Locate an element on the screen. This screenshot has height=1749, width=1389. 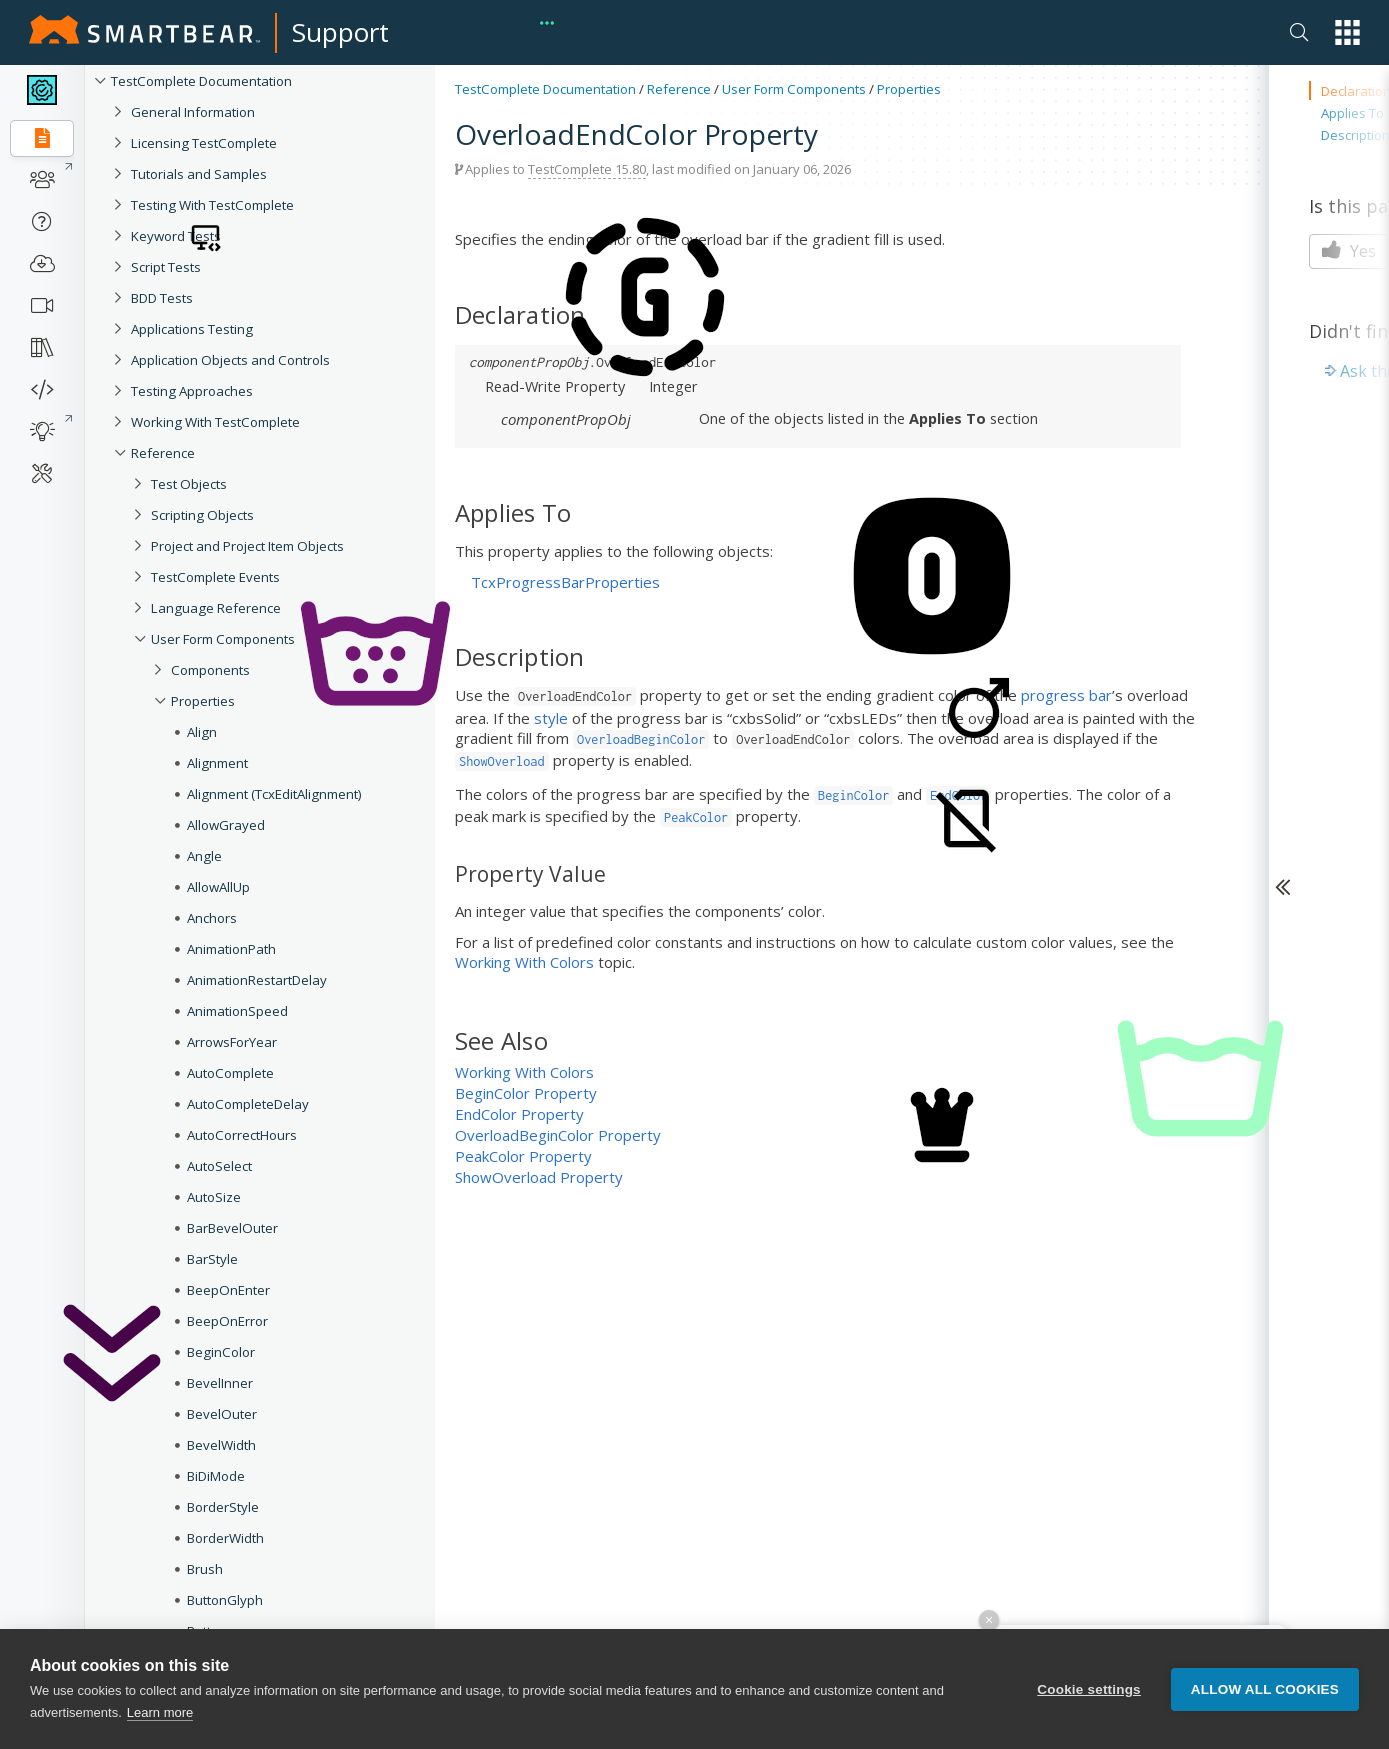
expand content or show more items is located at coordinates (112, 1353).